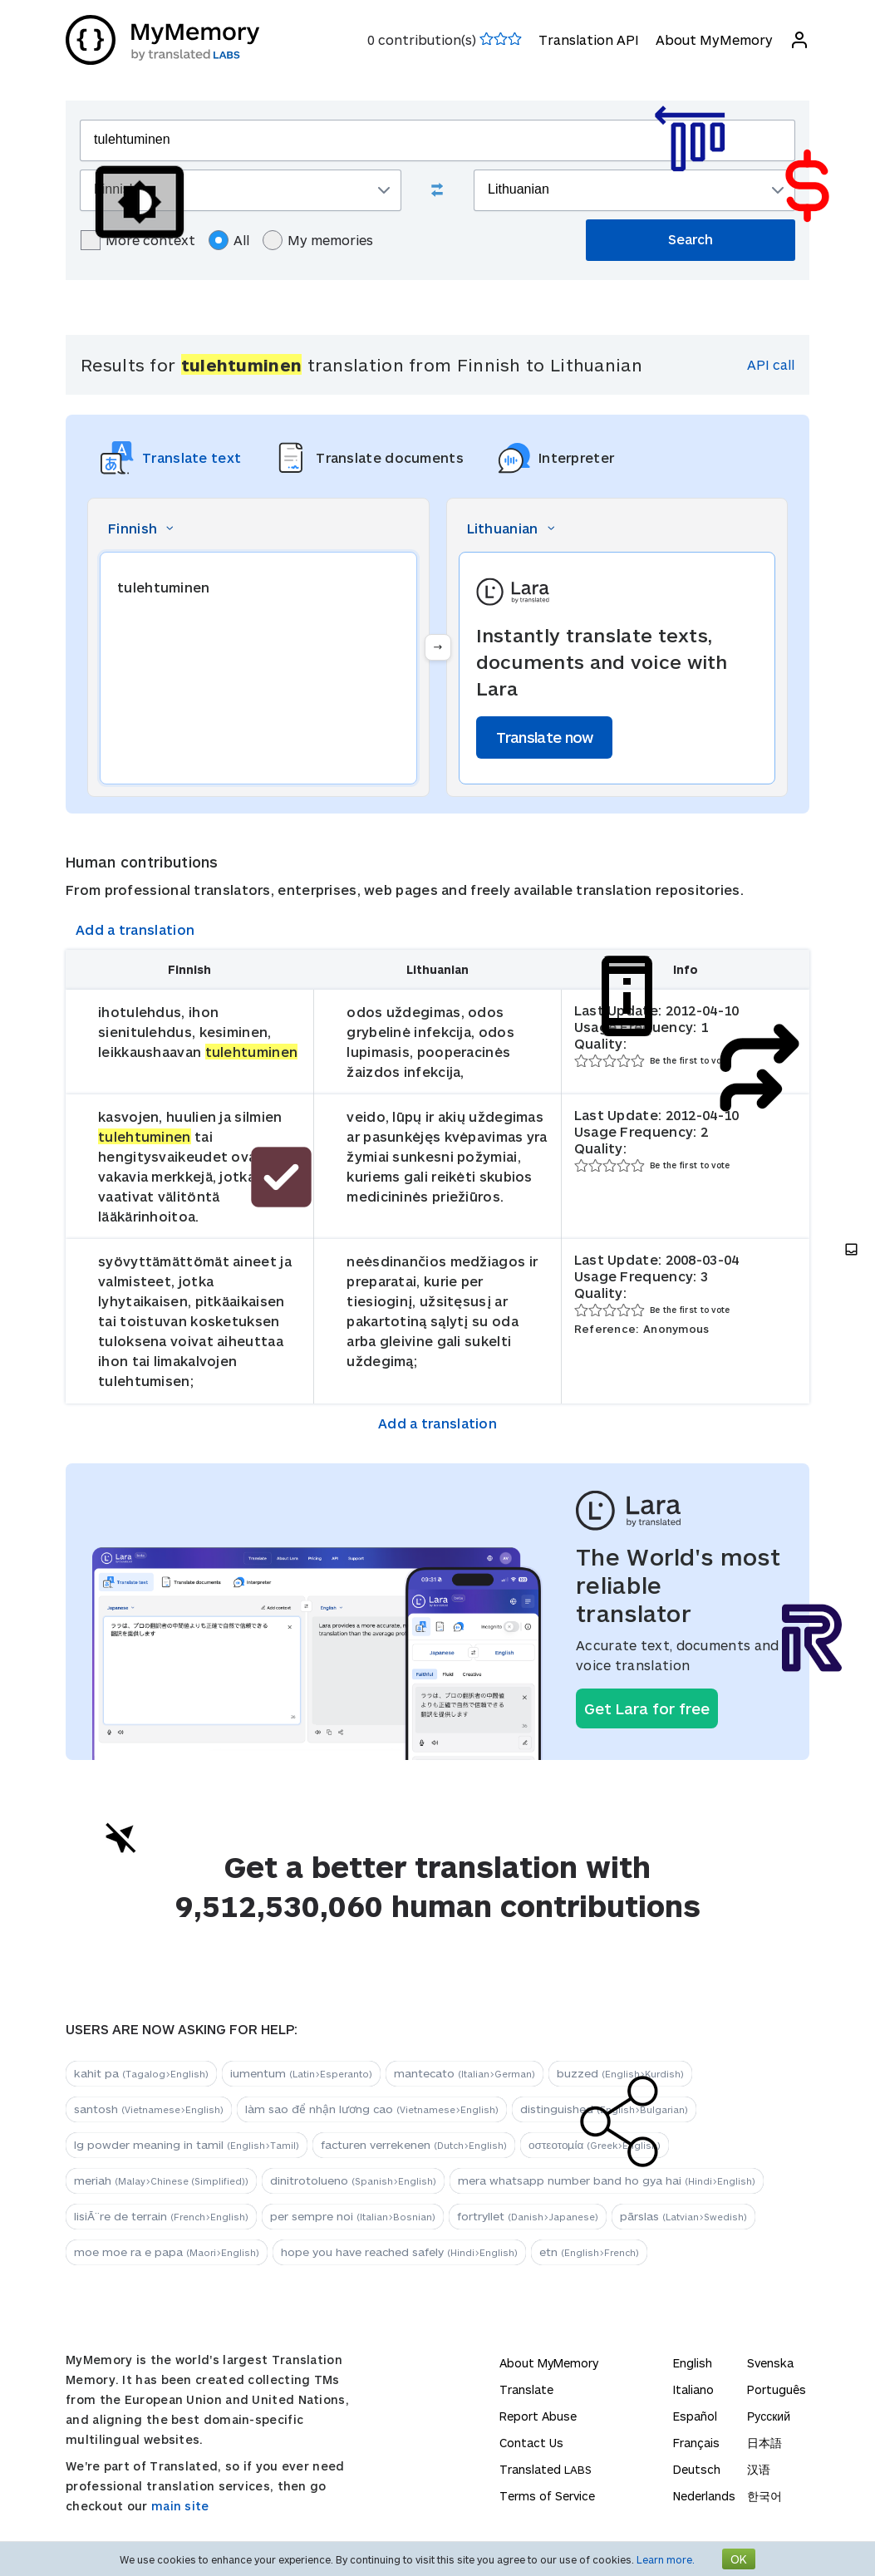  I want to click on view pricing or payment options, so click(807, 185).